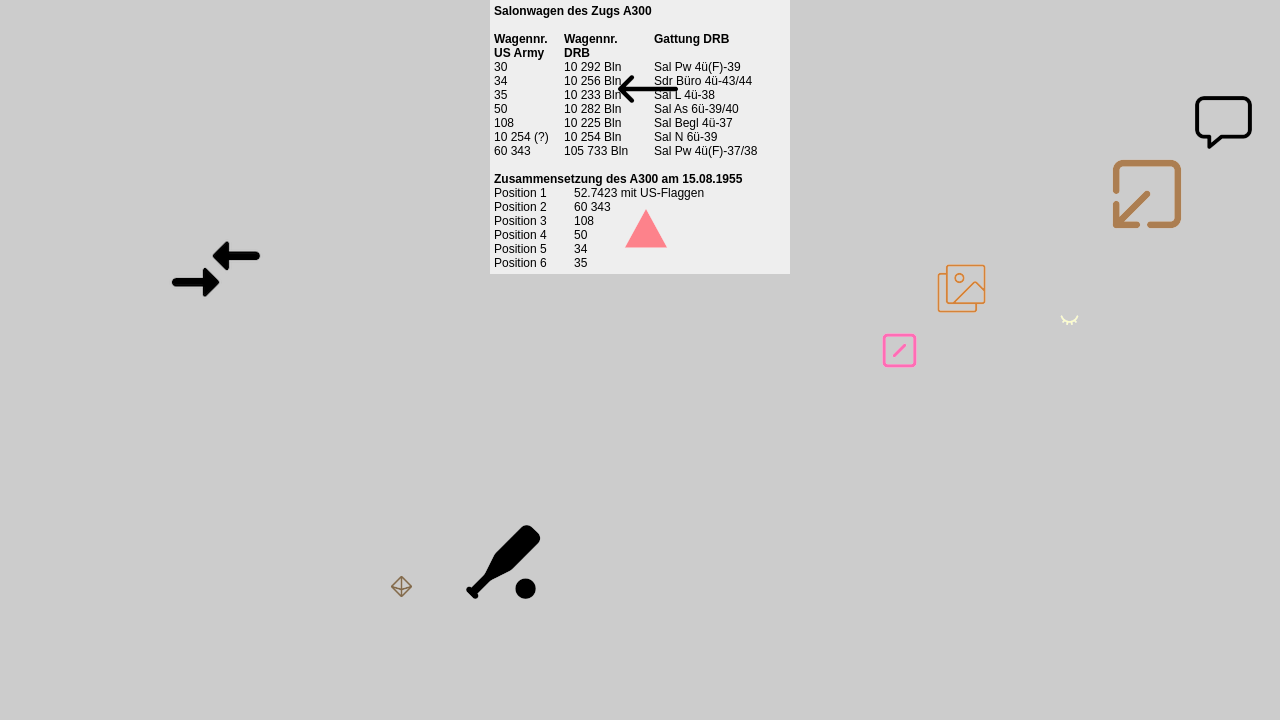 The image size is (1280, 720). I want to click on compare two items or options, so click(216, 269).